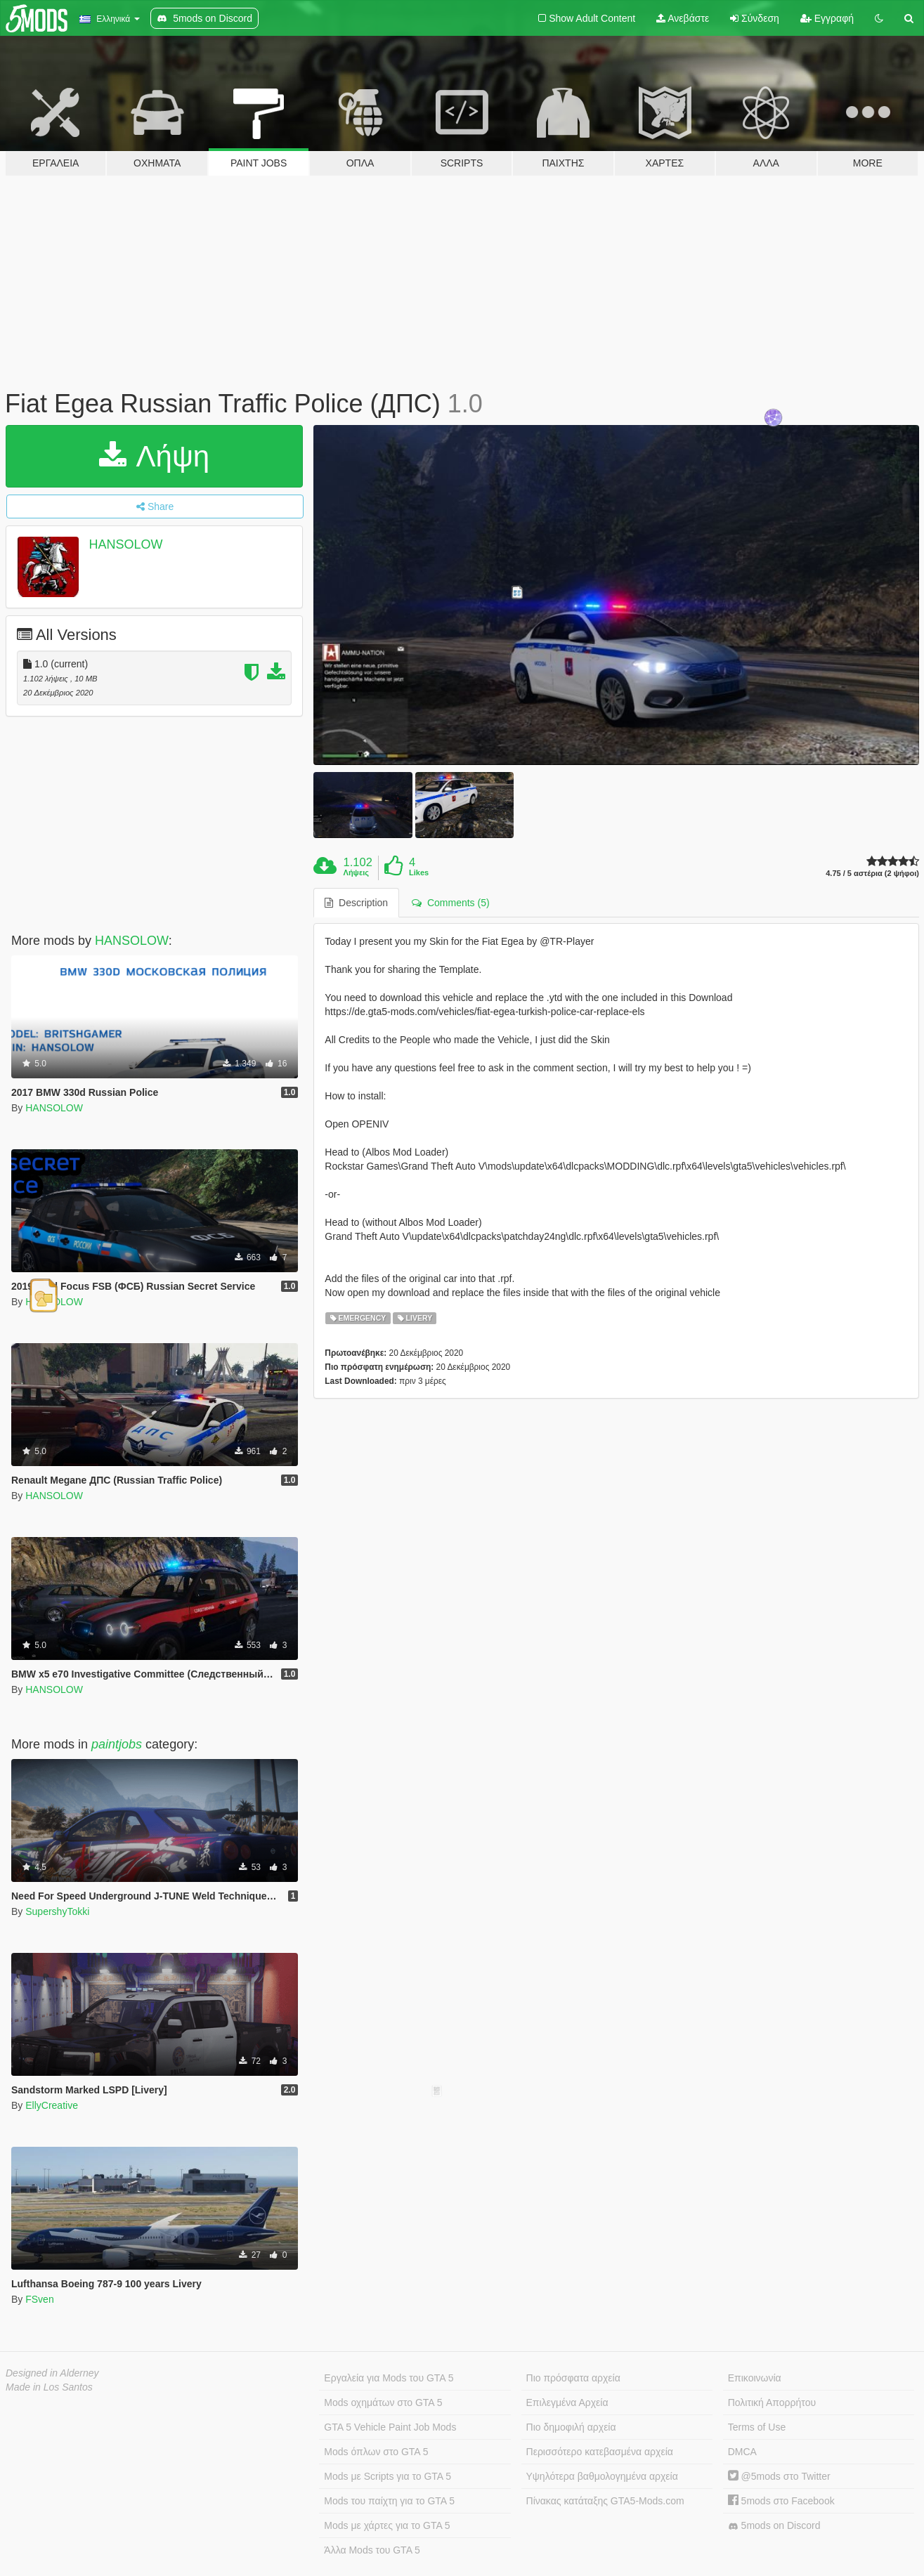  Describe the element at coordinates (436, 2091) in the screenshot. I see `indicates a Windows executable or downloadable program file` at that location.